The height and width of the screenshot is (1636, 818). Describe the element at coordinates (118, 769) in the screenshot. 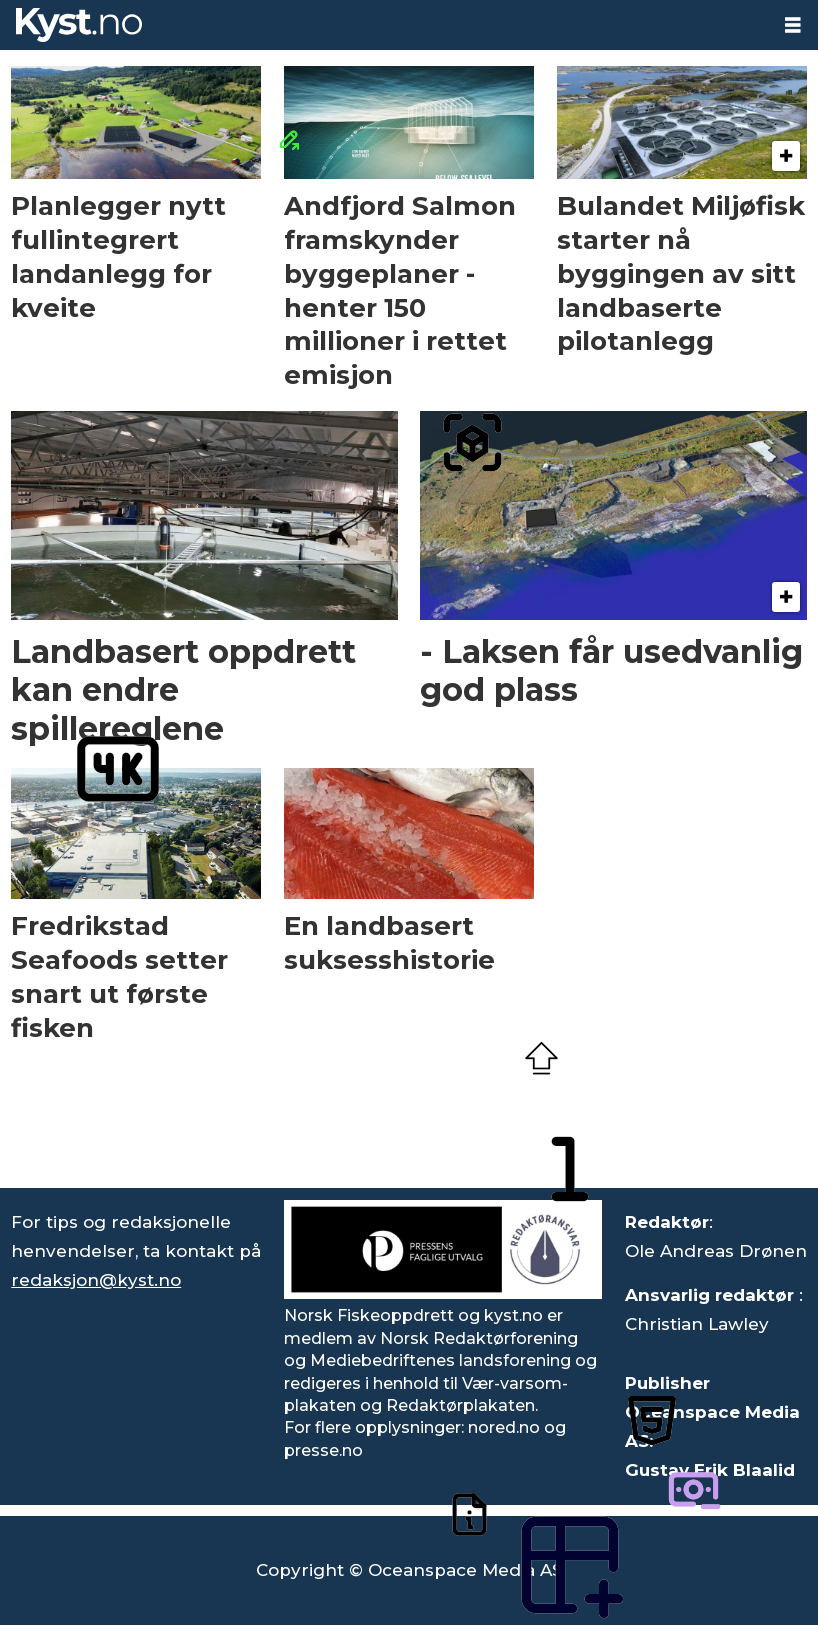

I see `indicates 4K resolution video quality` at that location.